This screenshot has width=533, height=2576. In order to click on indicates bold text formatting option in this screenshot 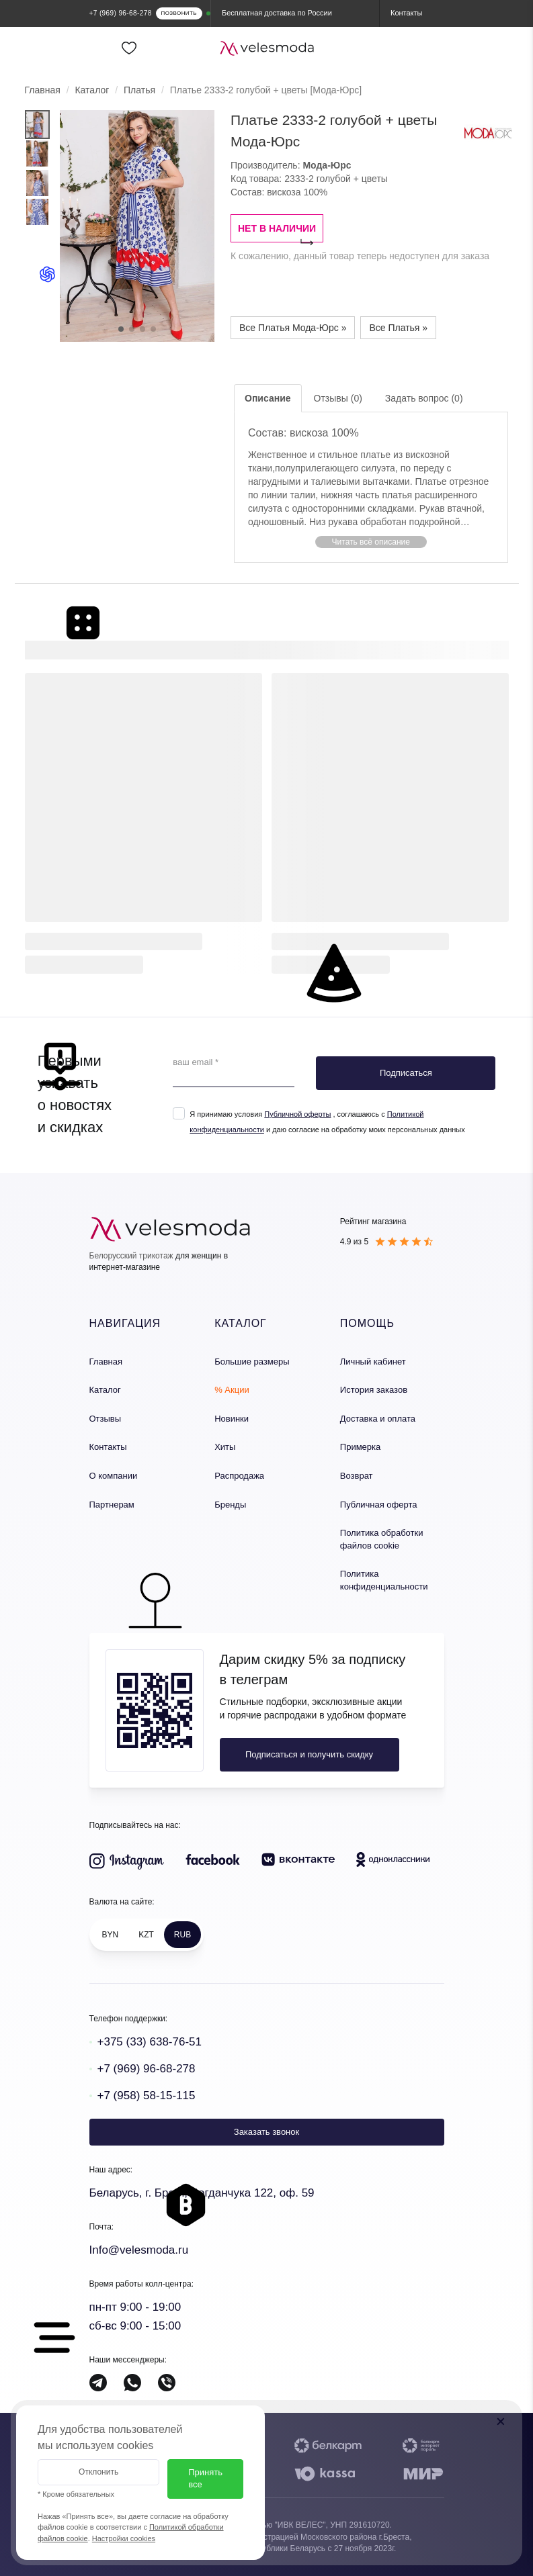, I will do `click(186, 2205)`.